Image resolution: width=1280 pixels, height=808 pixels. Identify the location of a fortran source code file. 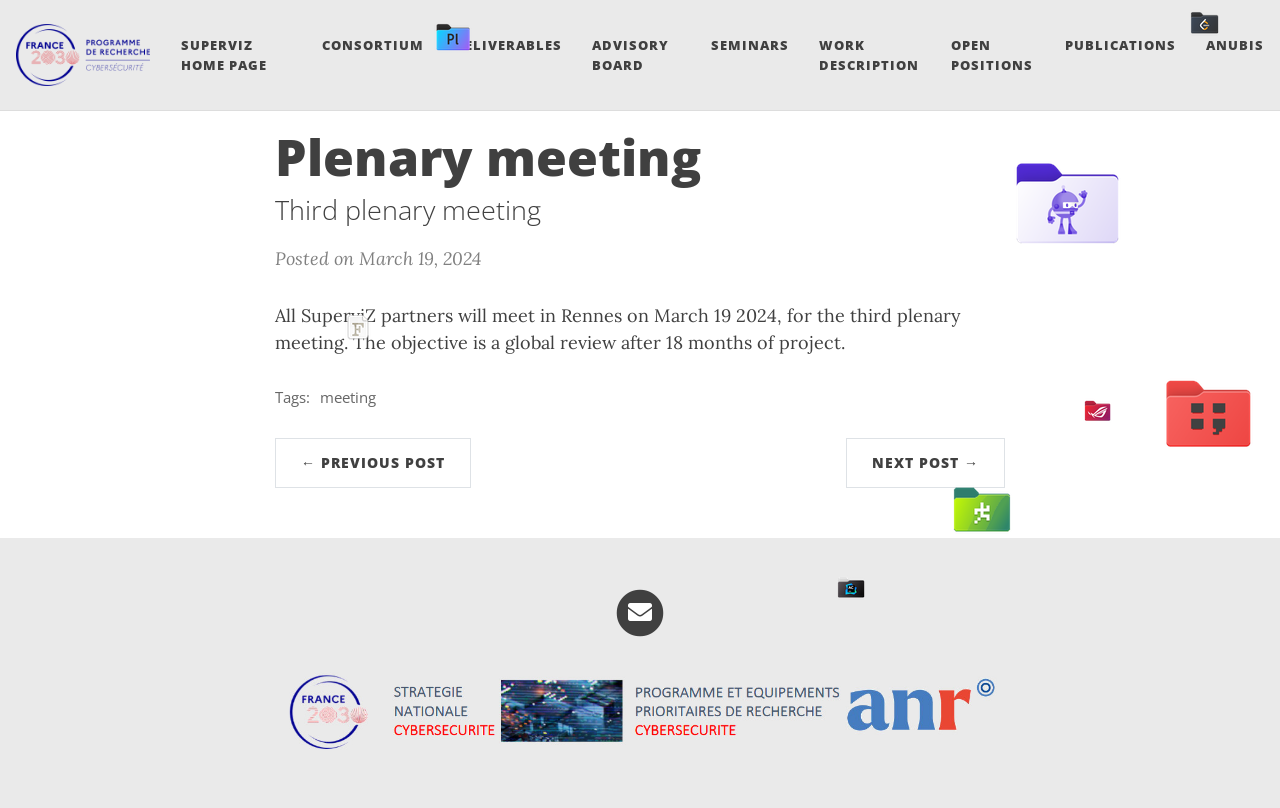
(358, 327).